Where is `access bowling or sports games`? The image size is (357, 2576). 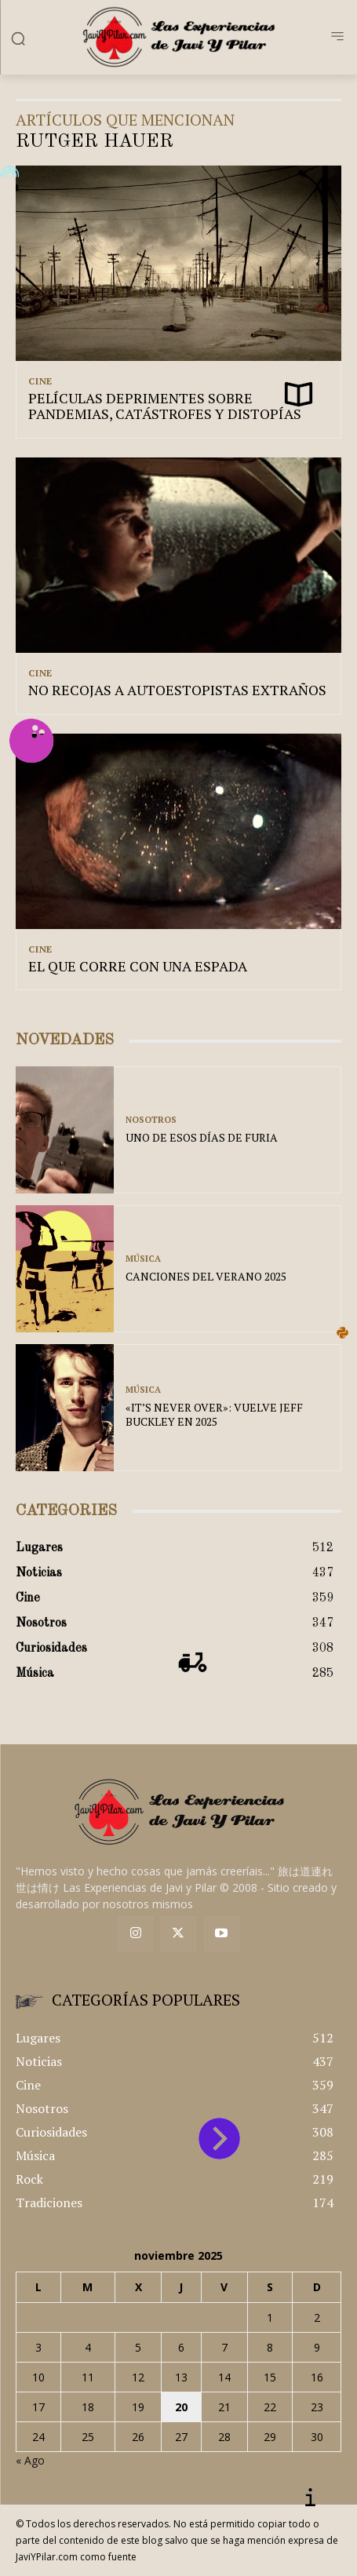
access bowling or sports games is located at coordinates (31, 741).